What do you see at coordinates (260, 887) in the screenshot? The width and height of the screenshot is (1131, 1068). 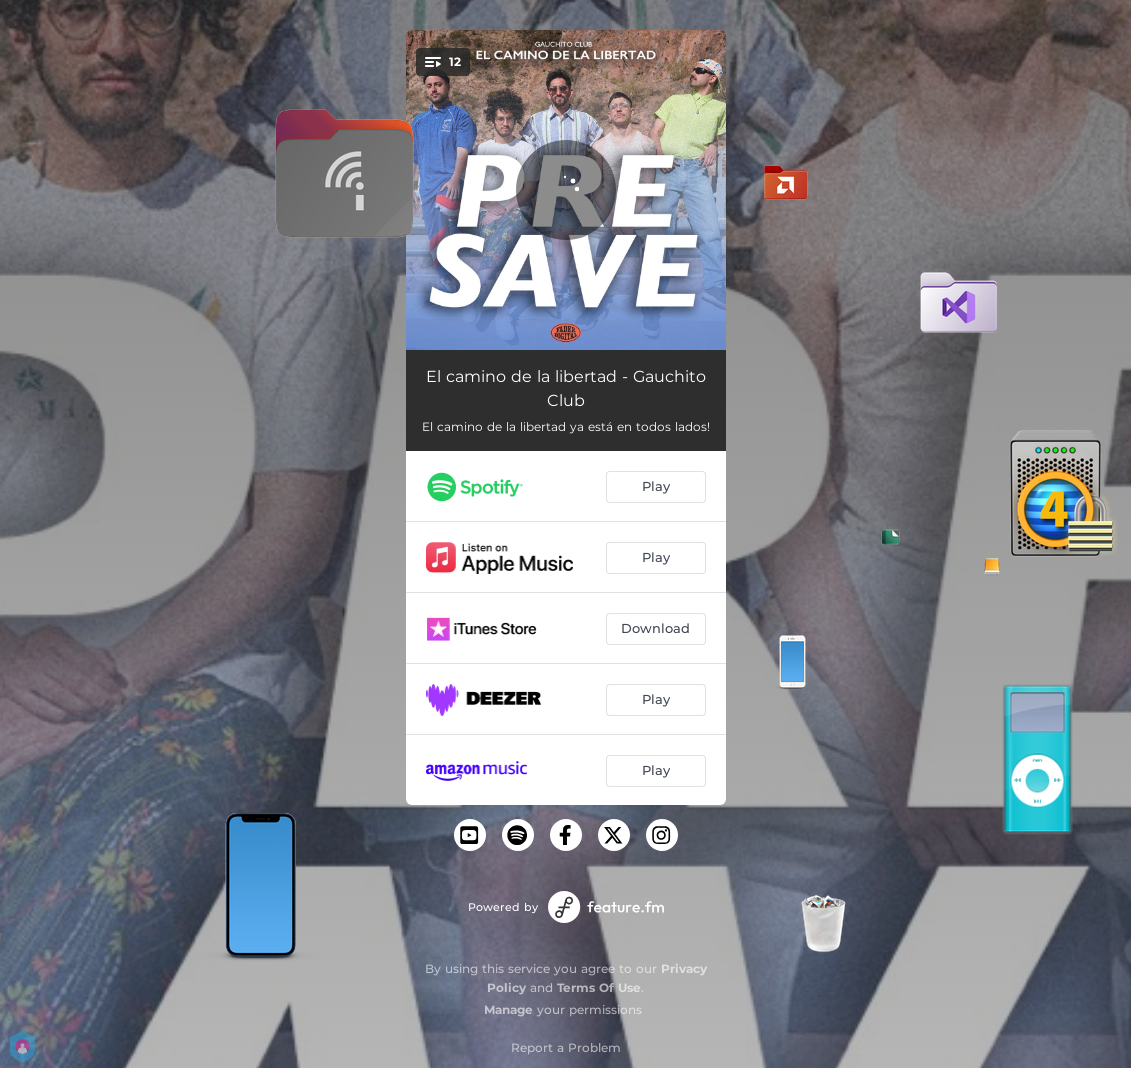 I see `iPhone 12 mini device icon` at bounding box center [260, 887].